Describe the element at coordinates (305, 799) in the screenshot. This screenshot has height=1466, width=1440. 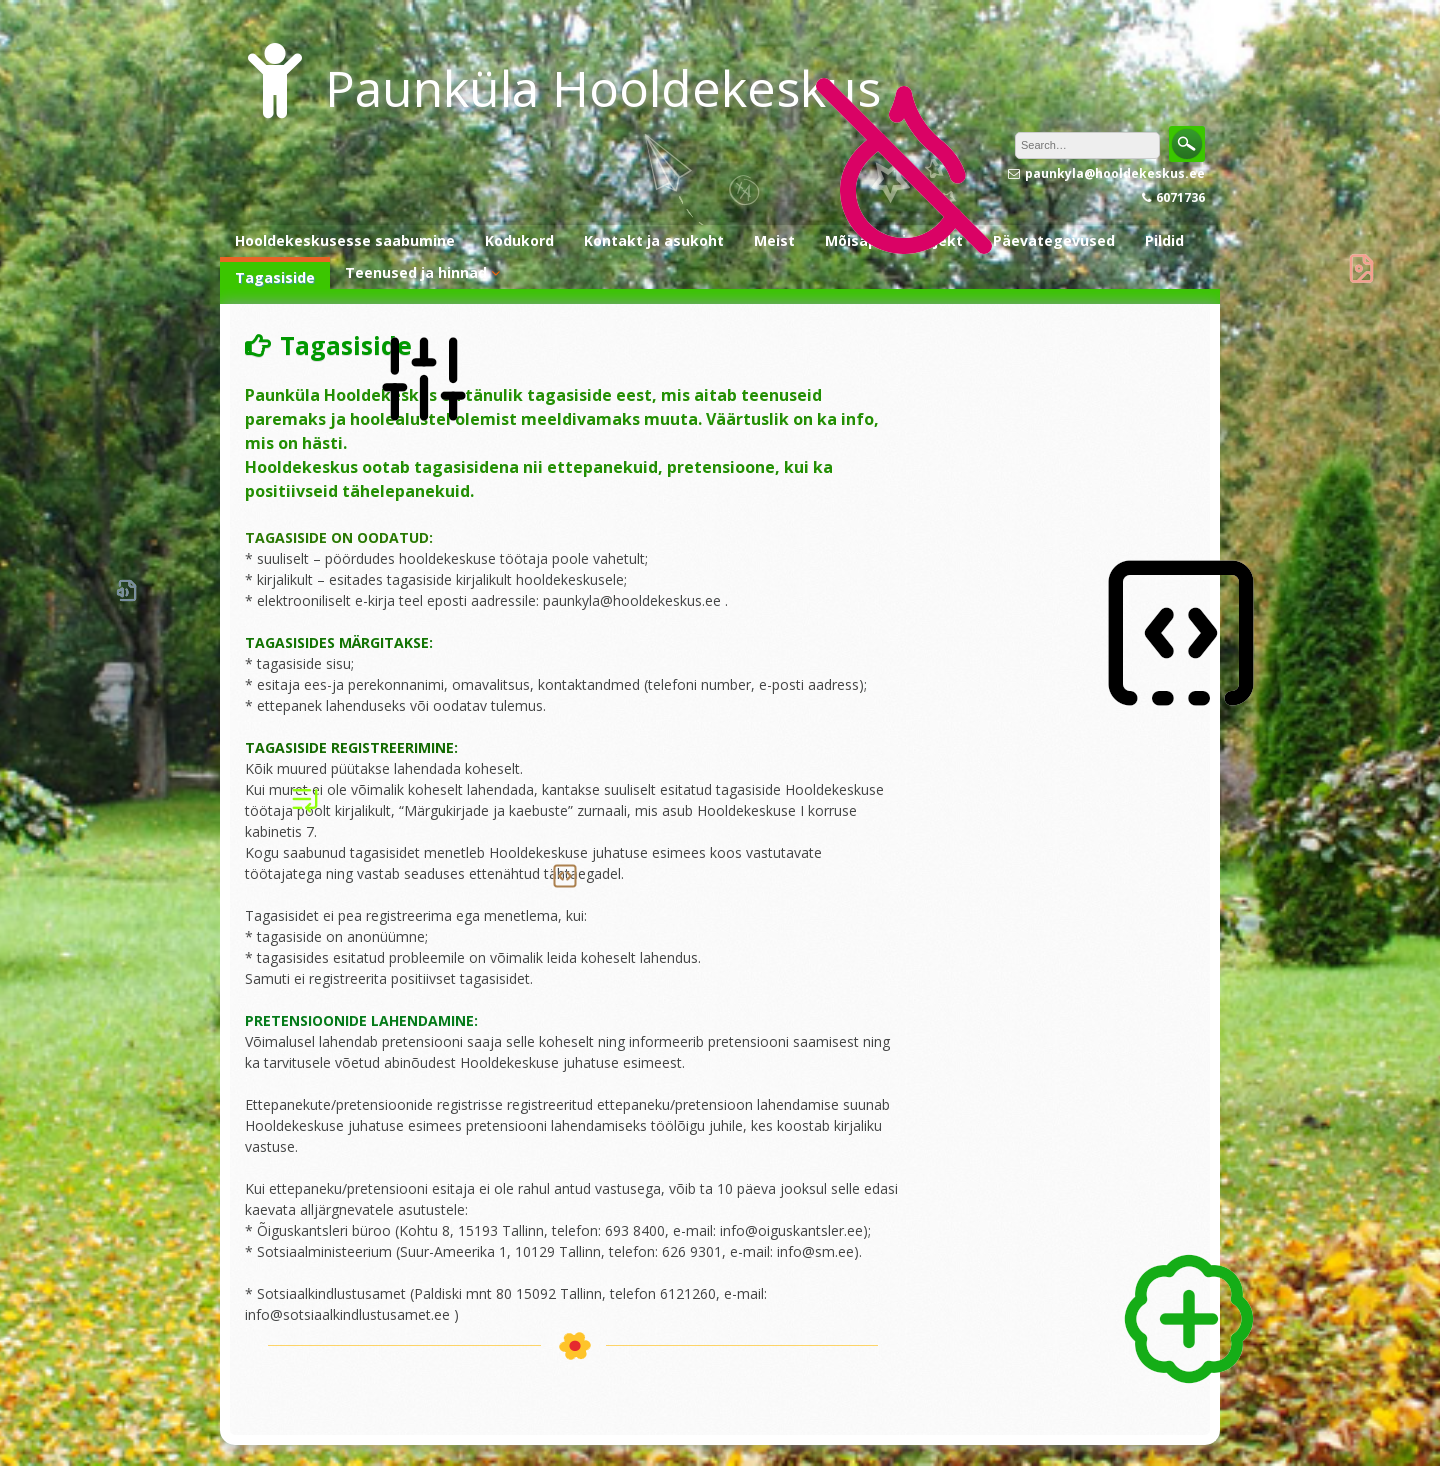
I see `move item to end of list` at that location.